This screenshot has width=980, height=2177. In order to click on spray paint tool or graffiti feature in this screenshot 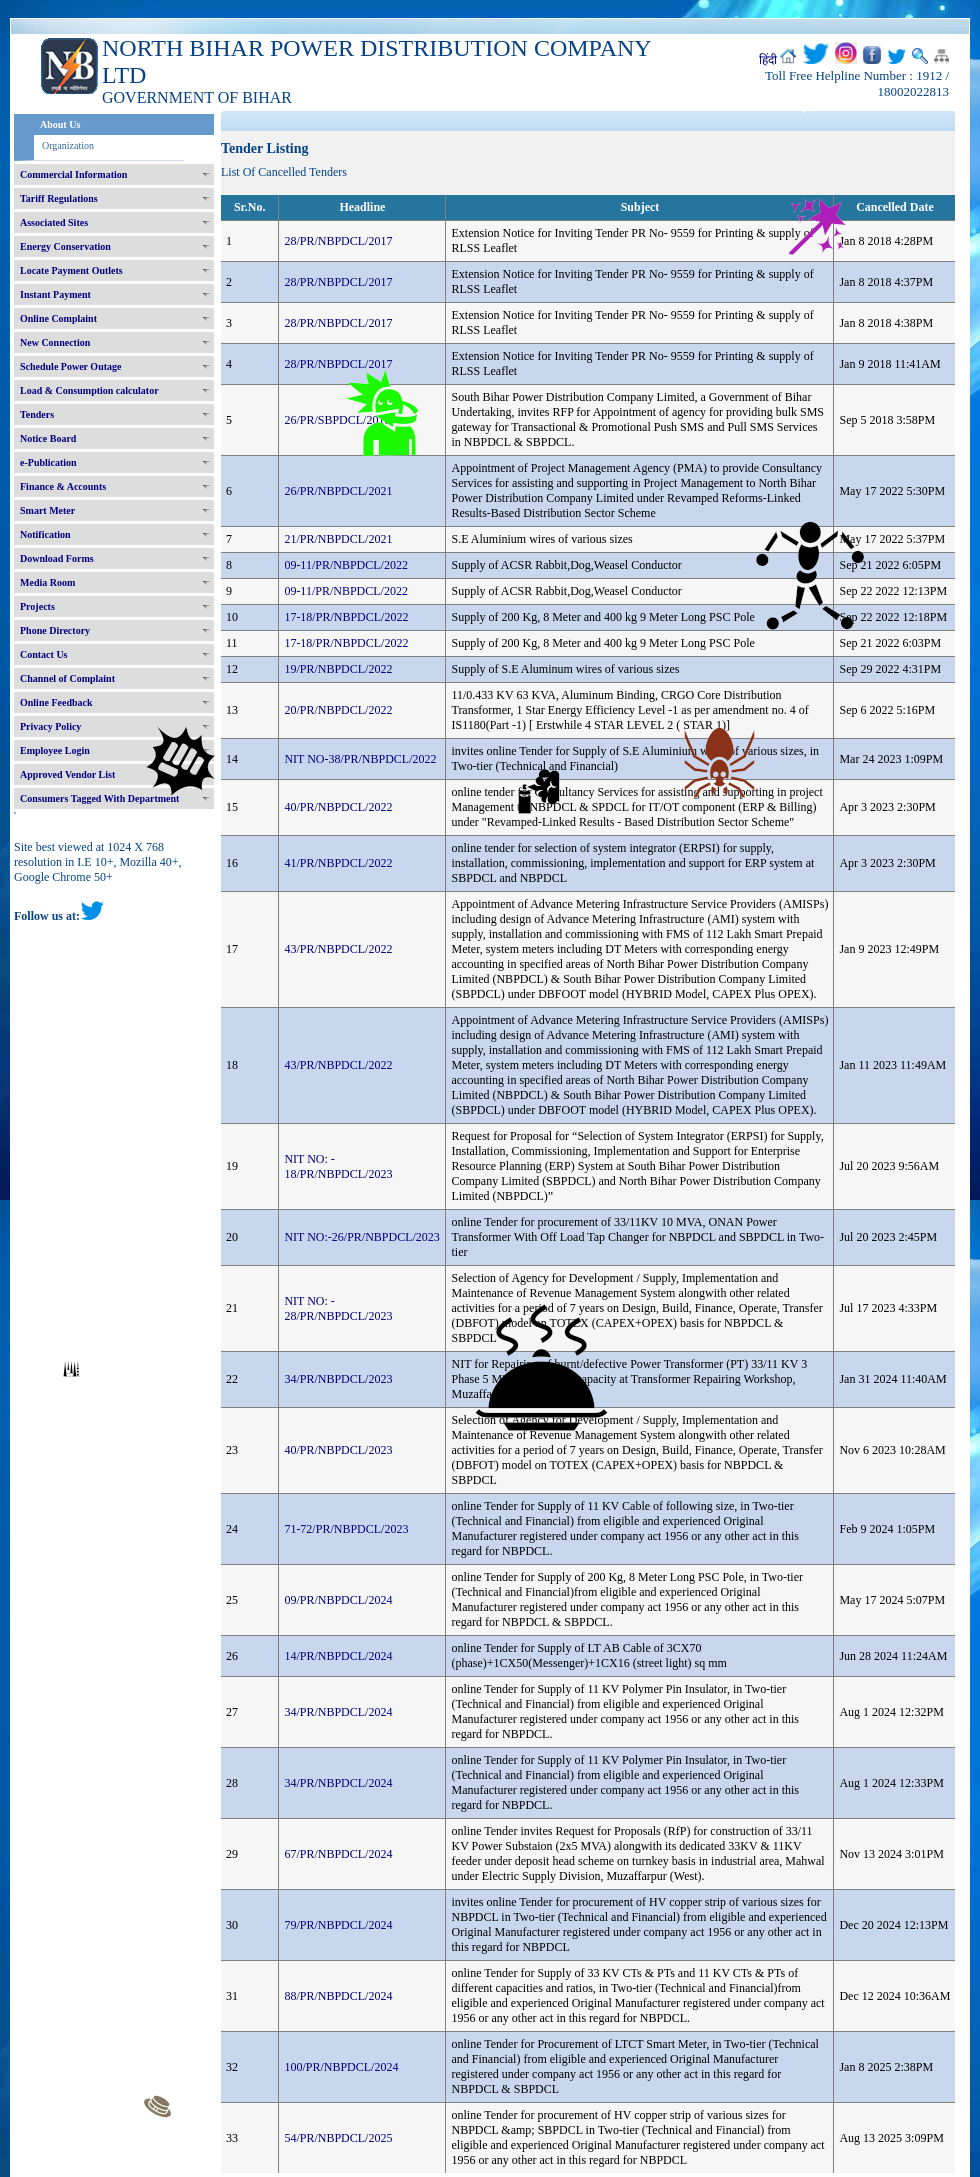, I will do `click(537, 791)`.